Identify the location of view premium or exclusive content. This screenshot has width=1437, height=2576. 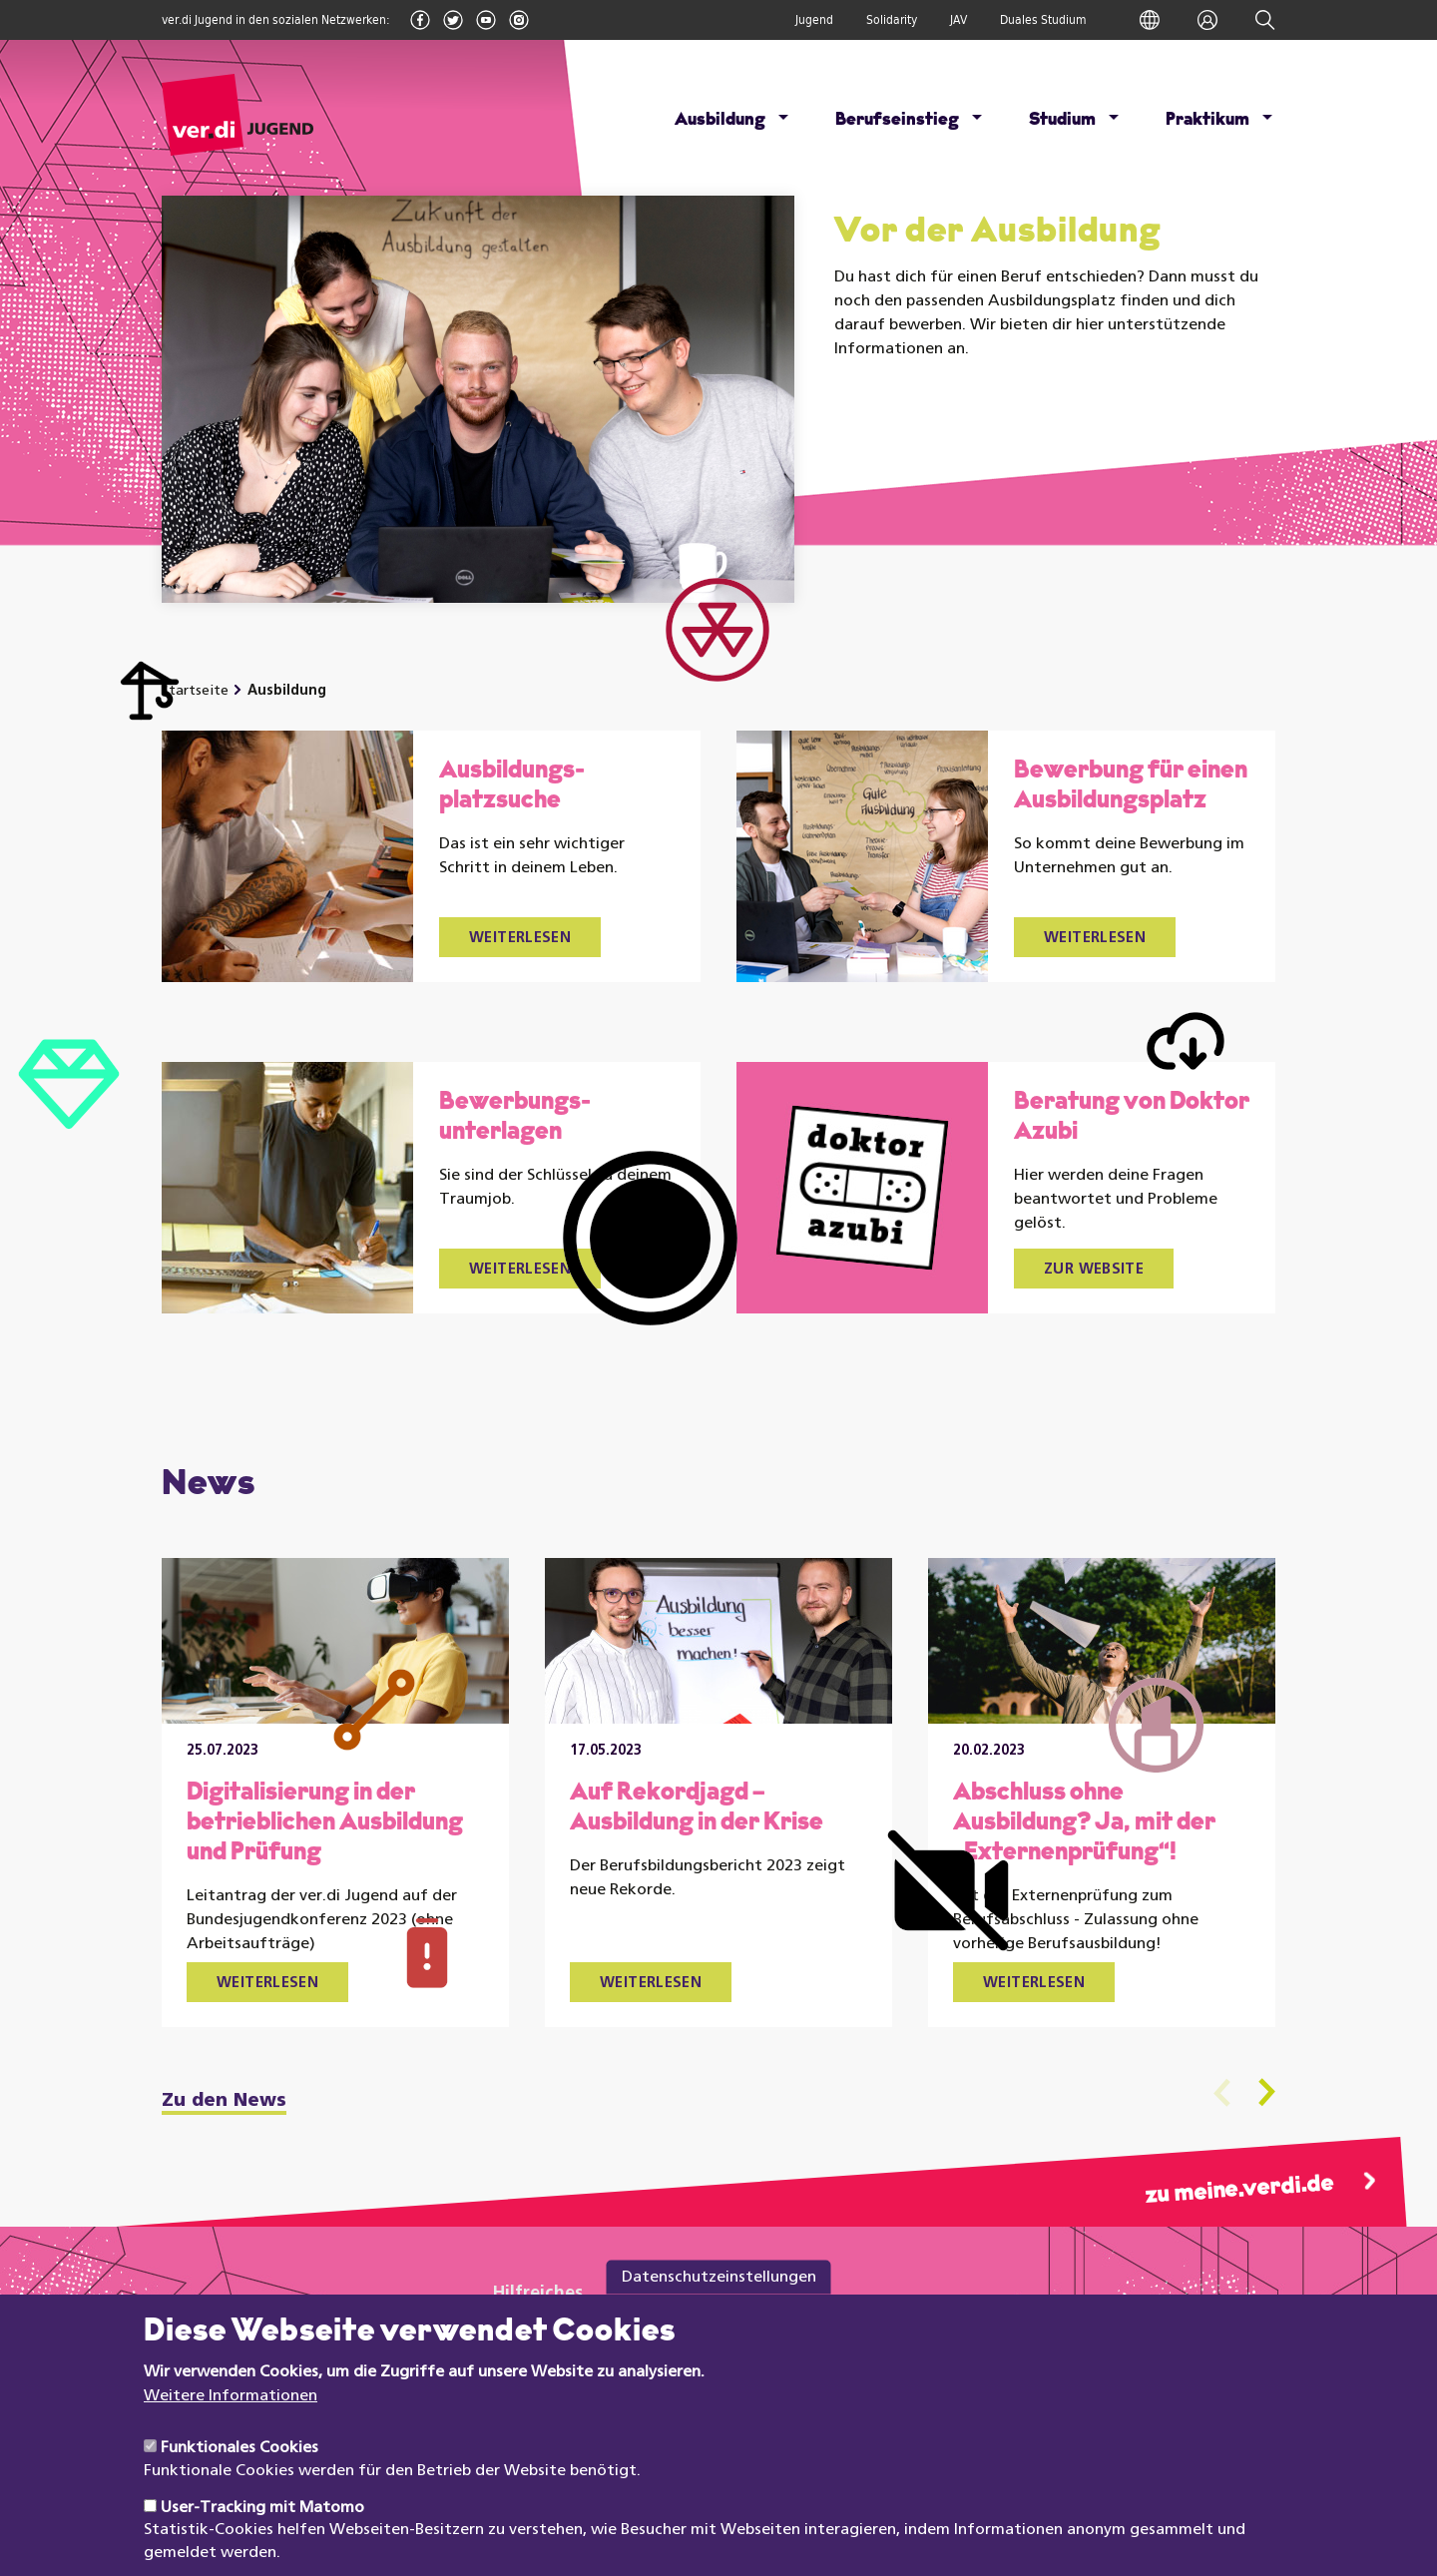
(69, 1085).